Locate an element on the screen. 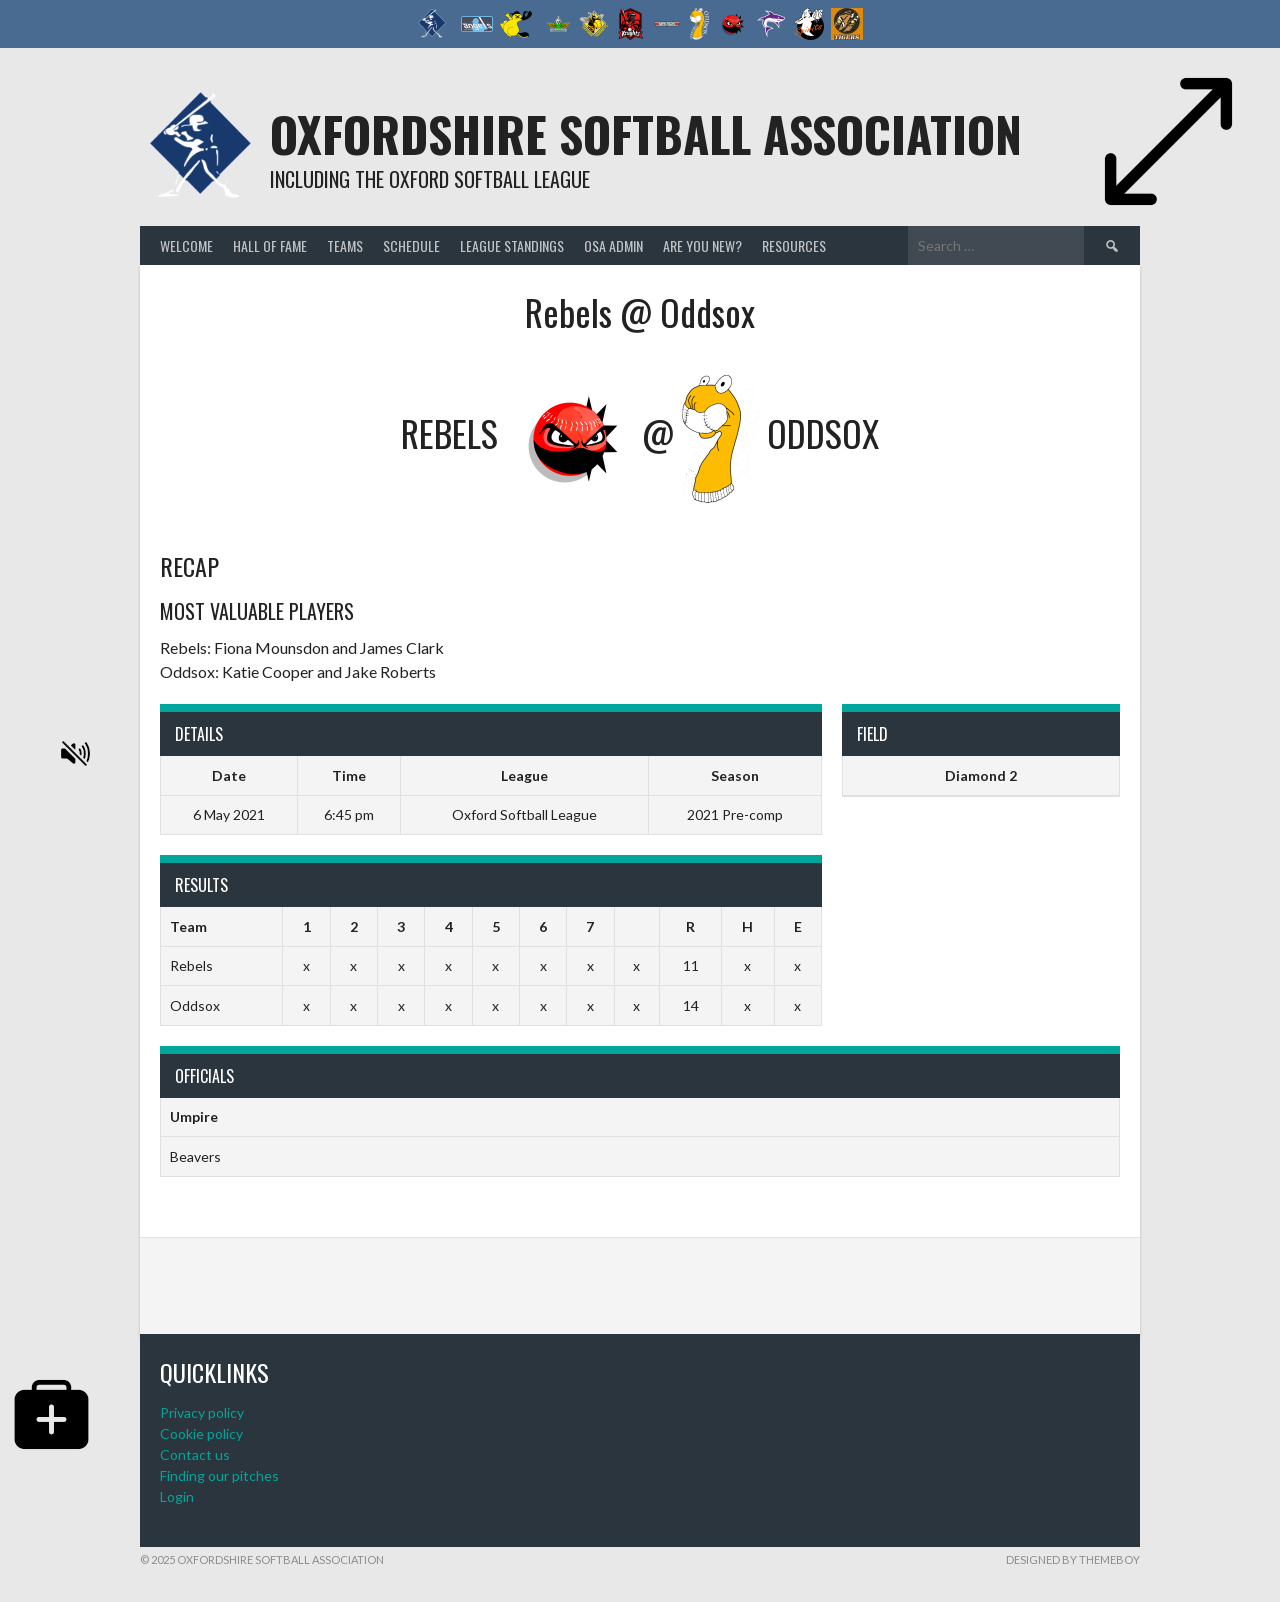 The width and height of the screenshot is (1280, 1602). resize a window or element is located at coordinates (1168, 141).